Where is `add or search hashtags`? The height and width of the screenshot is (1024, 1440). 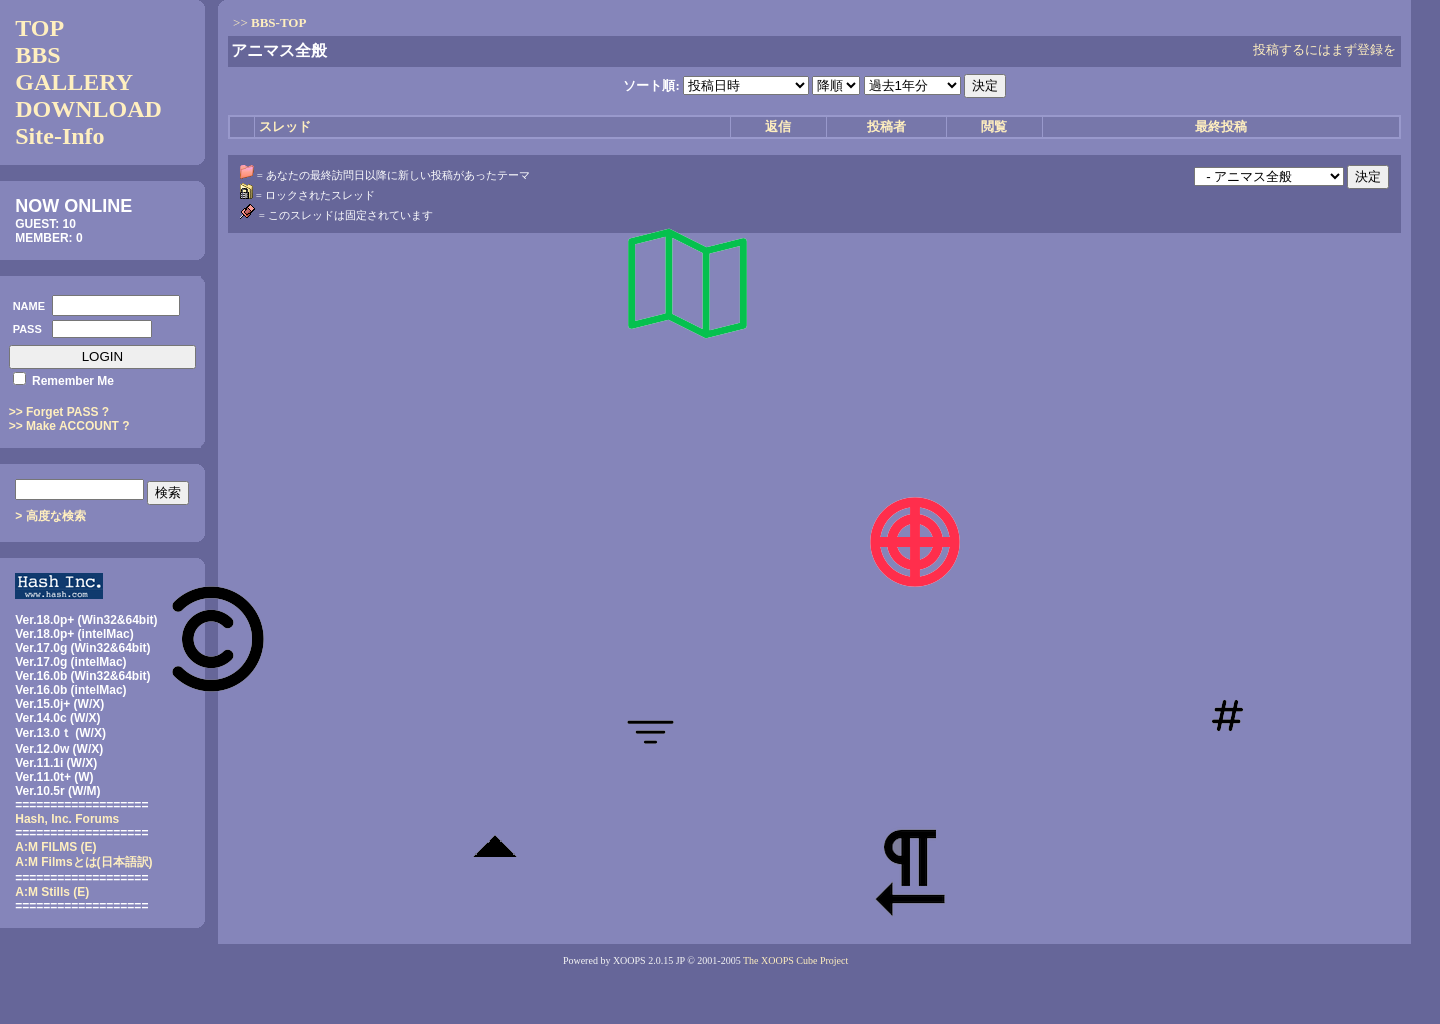 add or search hashtags is located at coordinates (1227, 715).